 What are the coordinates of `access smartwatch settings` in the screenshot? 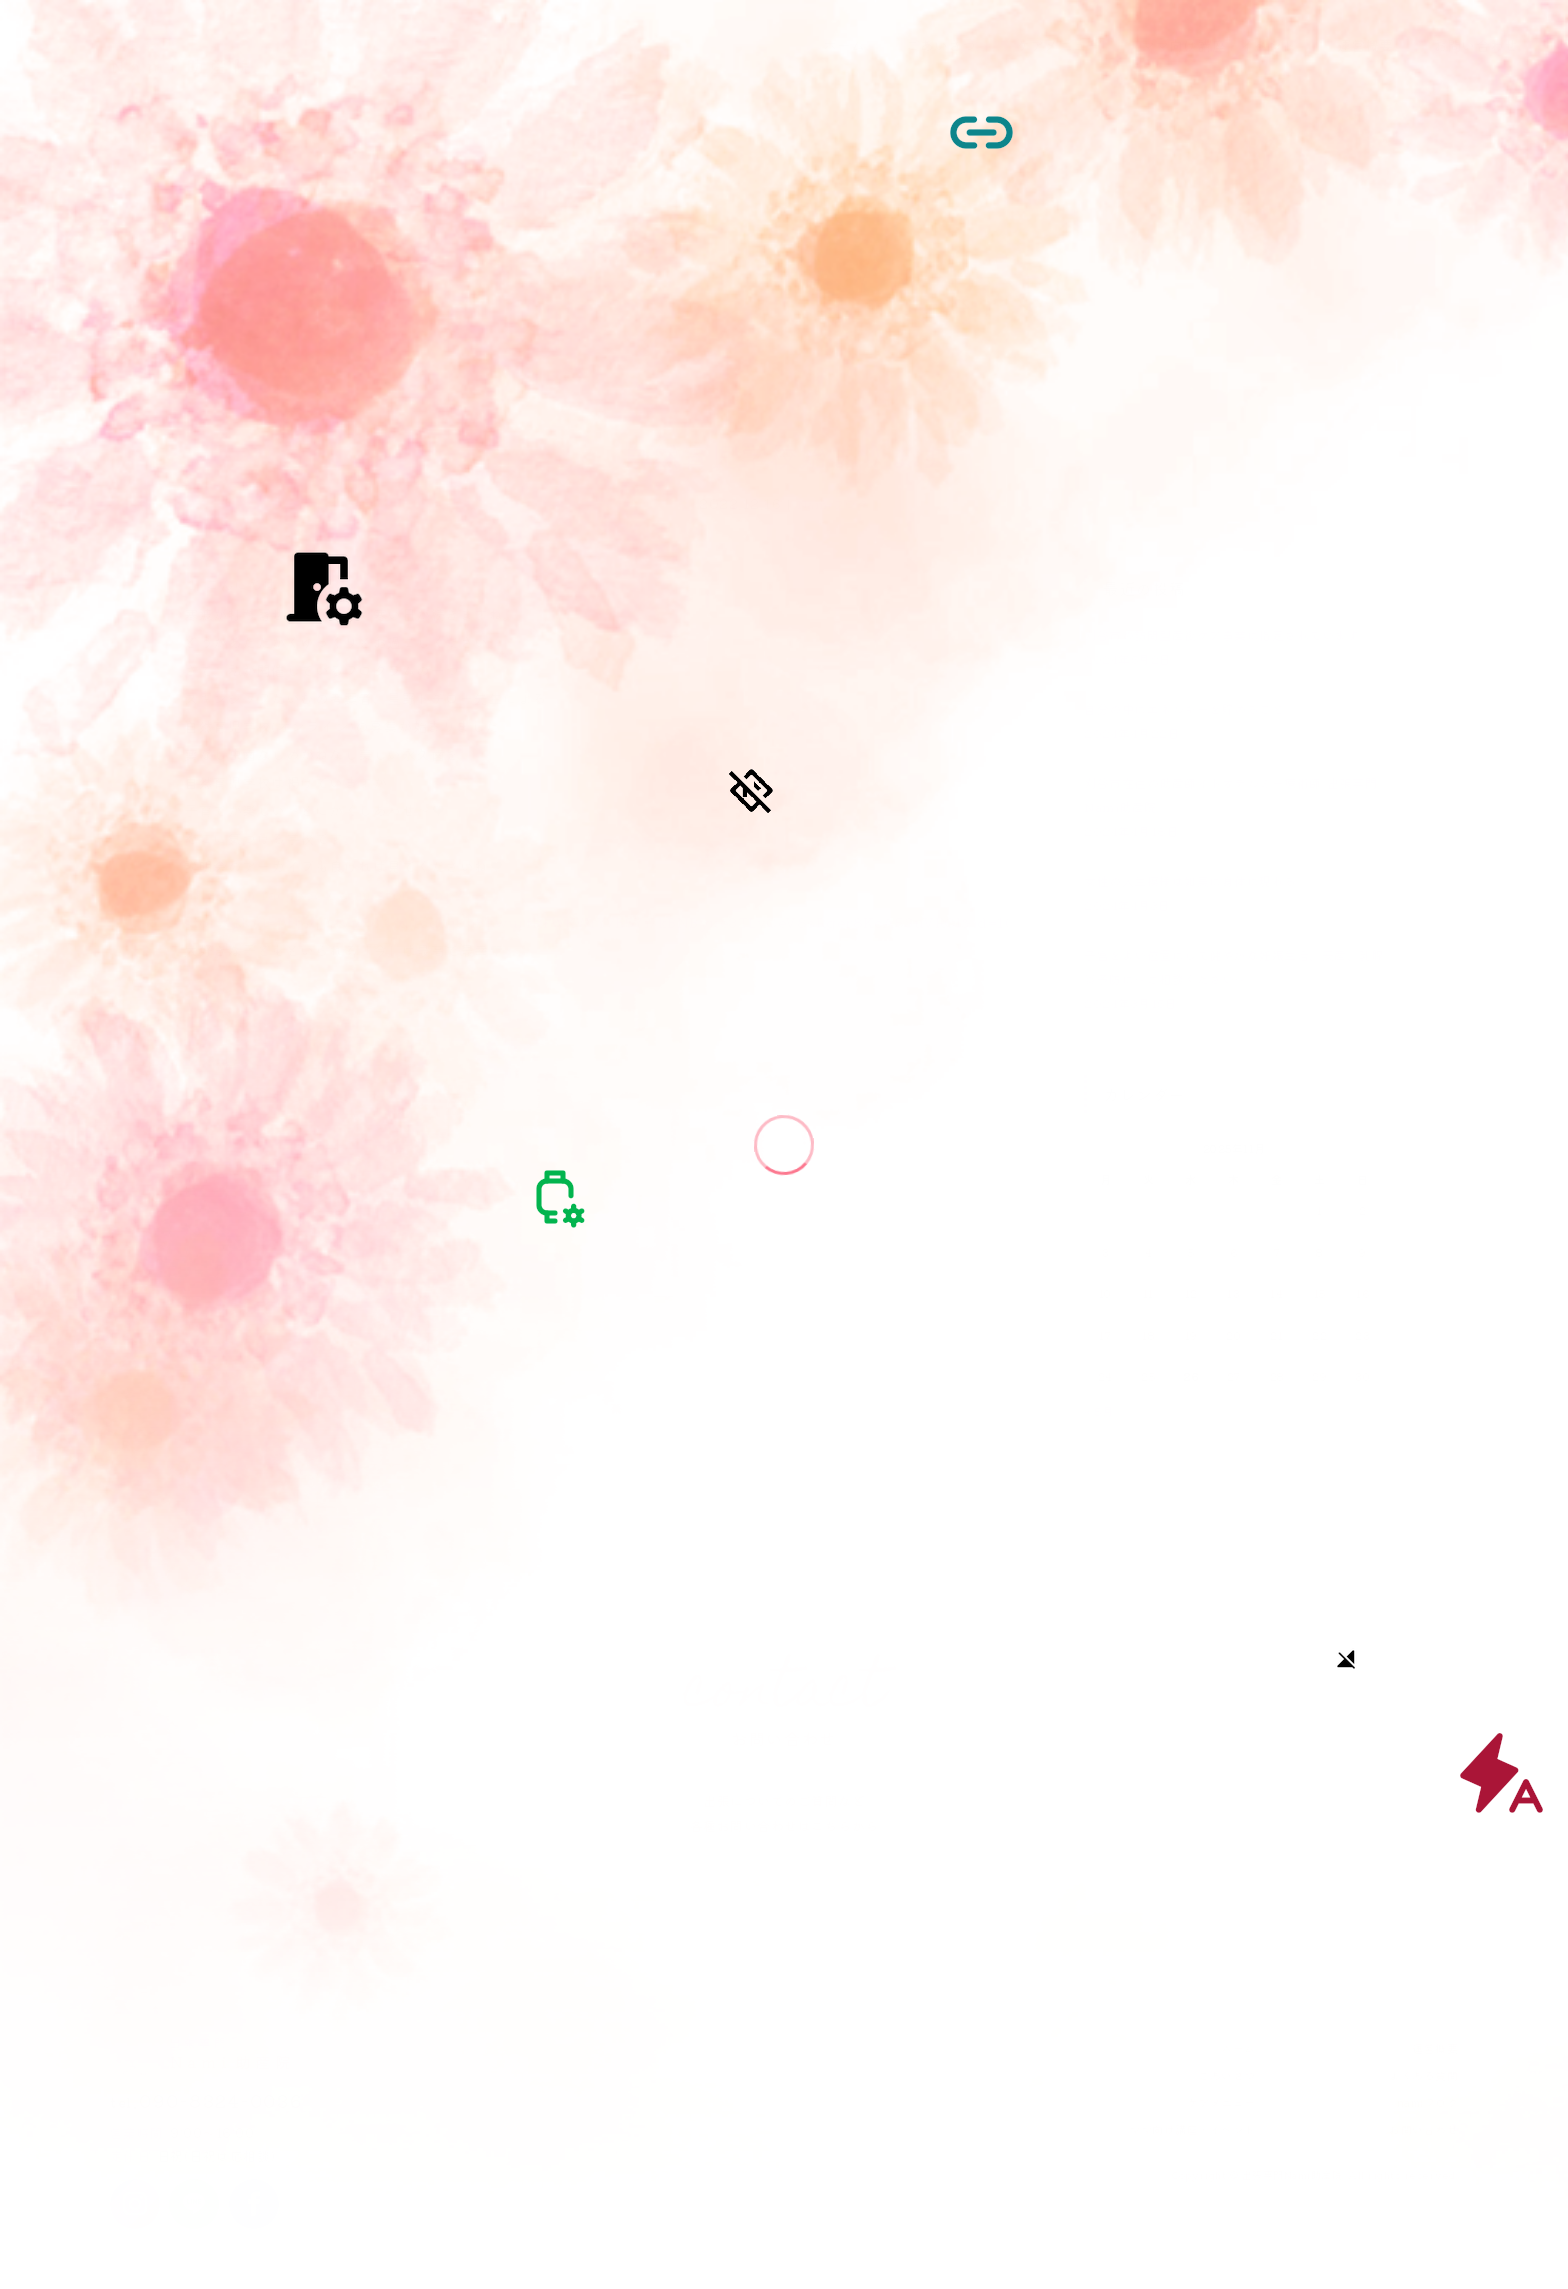 It's located at (555, 1197).